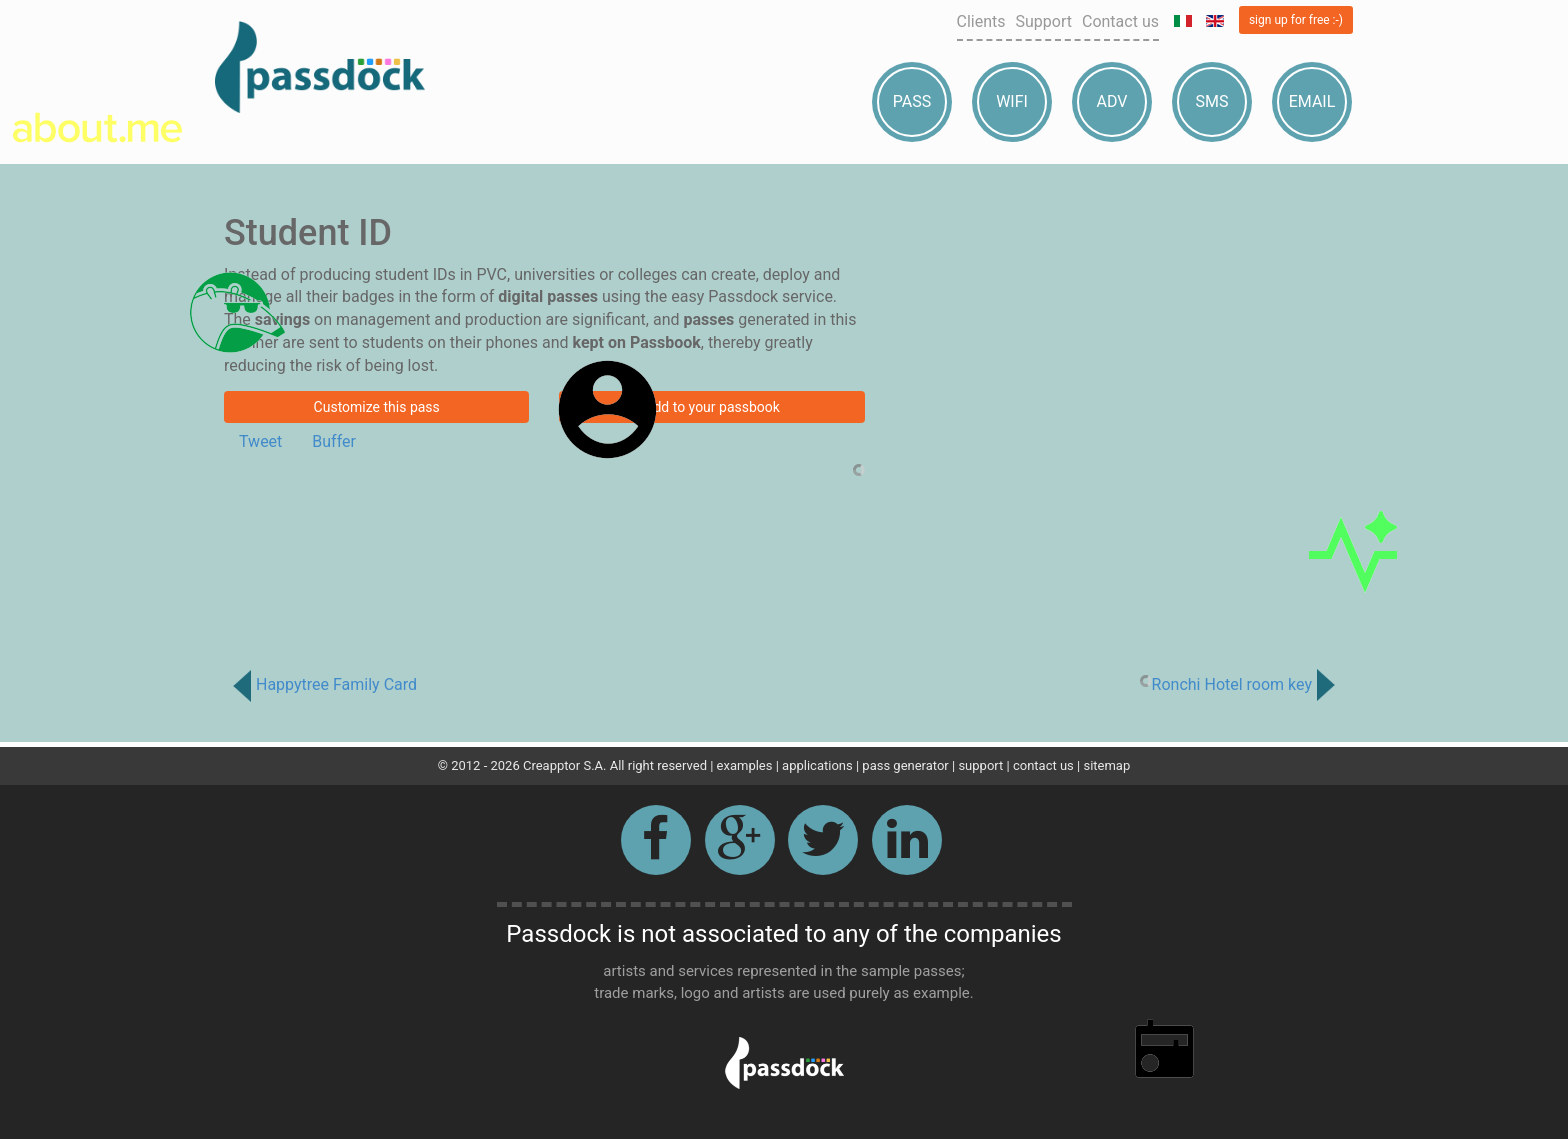  Describe the element at coordinates (1353, 555) in the screenshot. I see `access AI-powered health monitoring` at that location.